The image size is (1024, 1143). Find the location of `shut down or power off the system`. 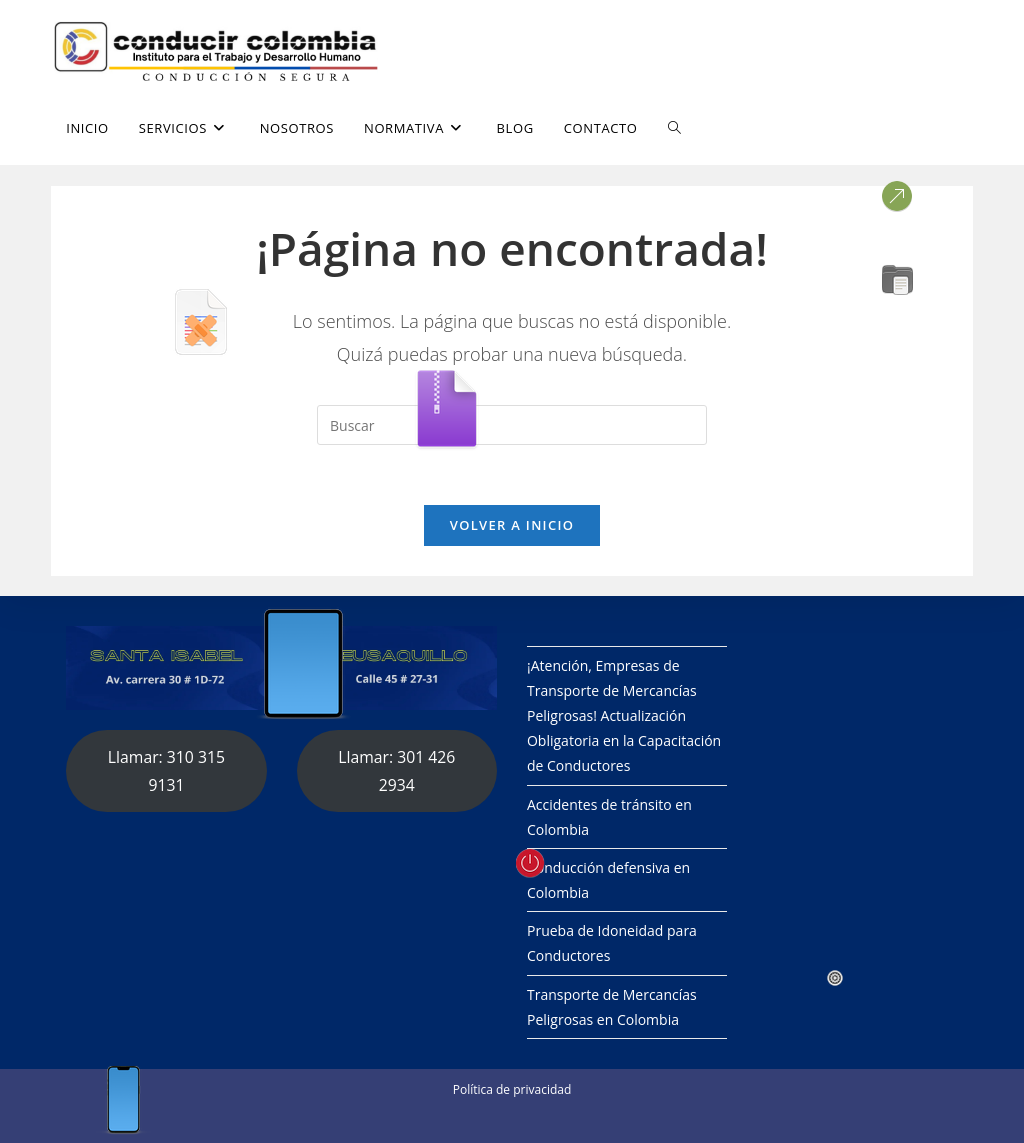

shut down or power off the system is located at coordinates (530, 863).